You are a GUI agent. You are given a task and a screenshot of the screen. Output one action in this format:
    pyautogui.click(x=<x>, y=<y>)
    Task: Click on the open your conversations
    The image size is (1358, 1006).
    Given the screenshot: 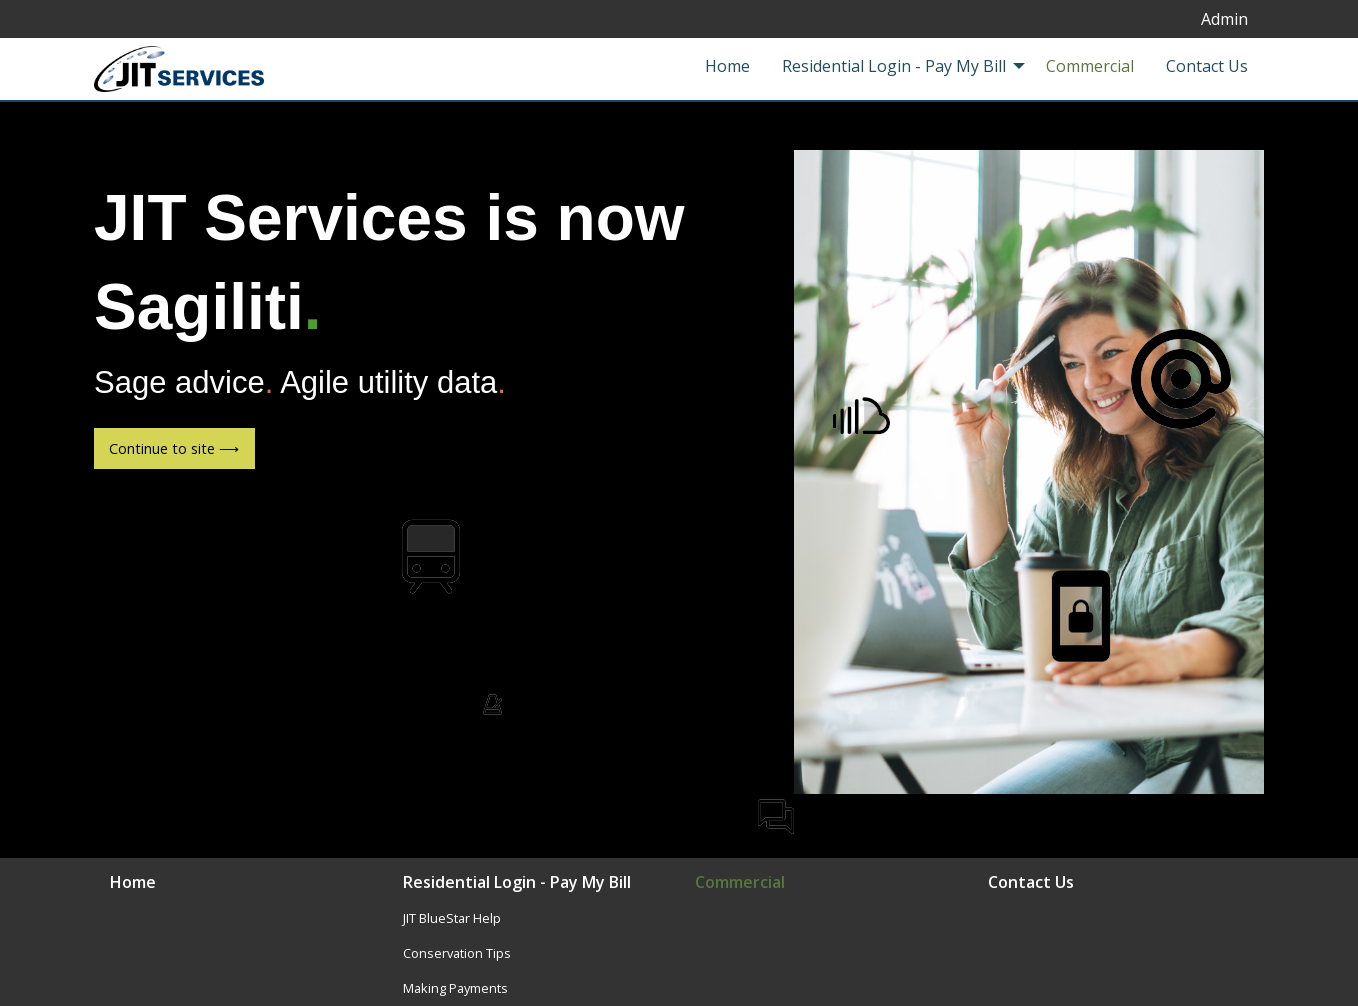 What is the action you would take?
    pyautogui.click(x=776, y=816)
    